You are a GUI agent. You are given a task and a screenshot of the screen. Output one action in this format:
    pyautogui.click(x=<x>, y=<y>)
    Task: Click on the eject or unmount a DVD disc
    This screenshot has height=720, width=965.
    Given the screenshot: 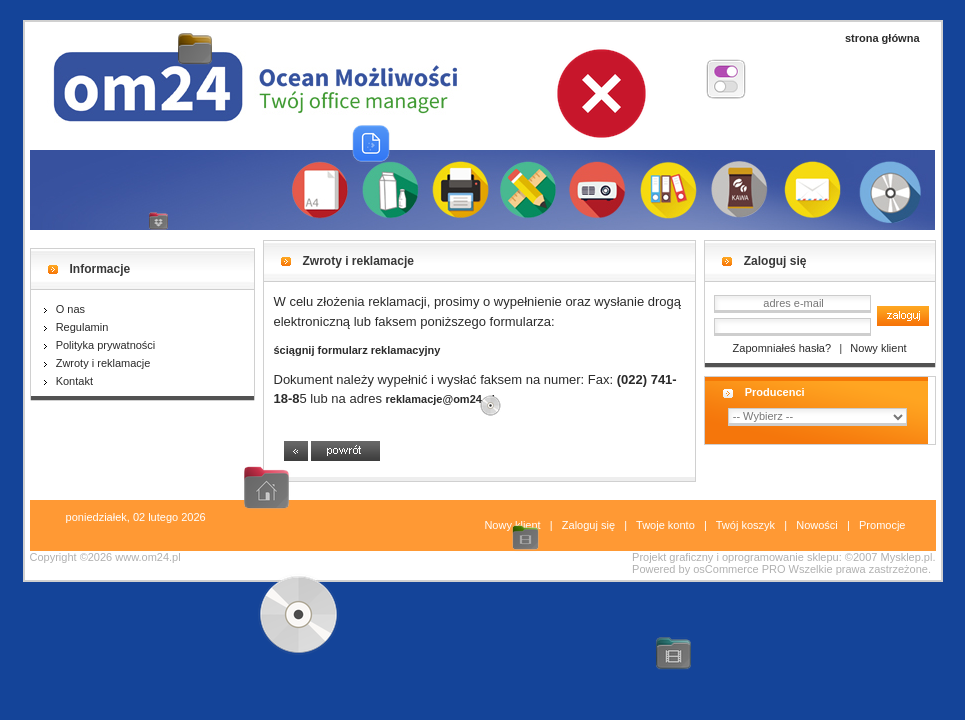 What is the action you would take?
    pyautogui.click(x=298, y=614)
    